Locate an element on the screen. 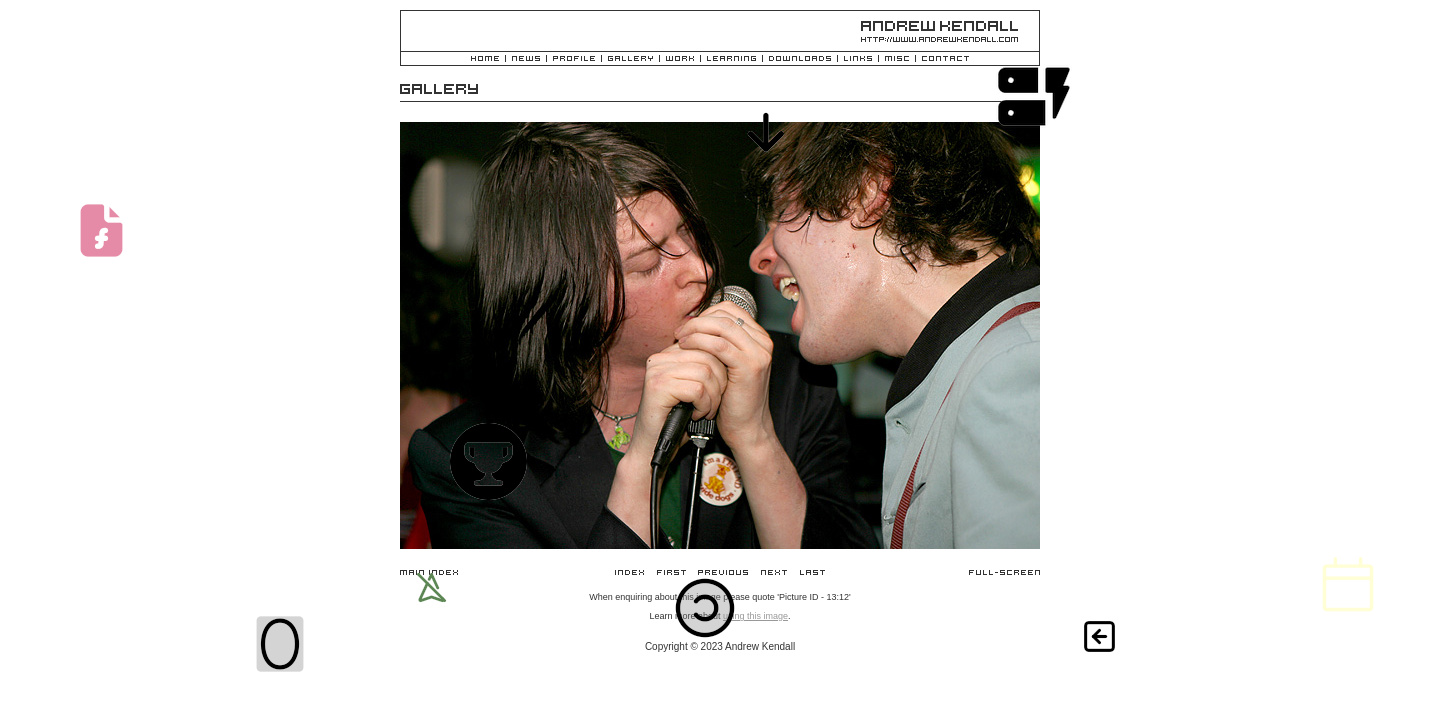  go back to the previous screen is located at coordinates (1099, 636).